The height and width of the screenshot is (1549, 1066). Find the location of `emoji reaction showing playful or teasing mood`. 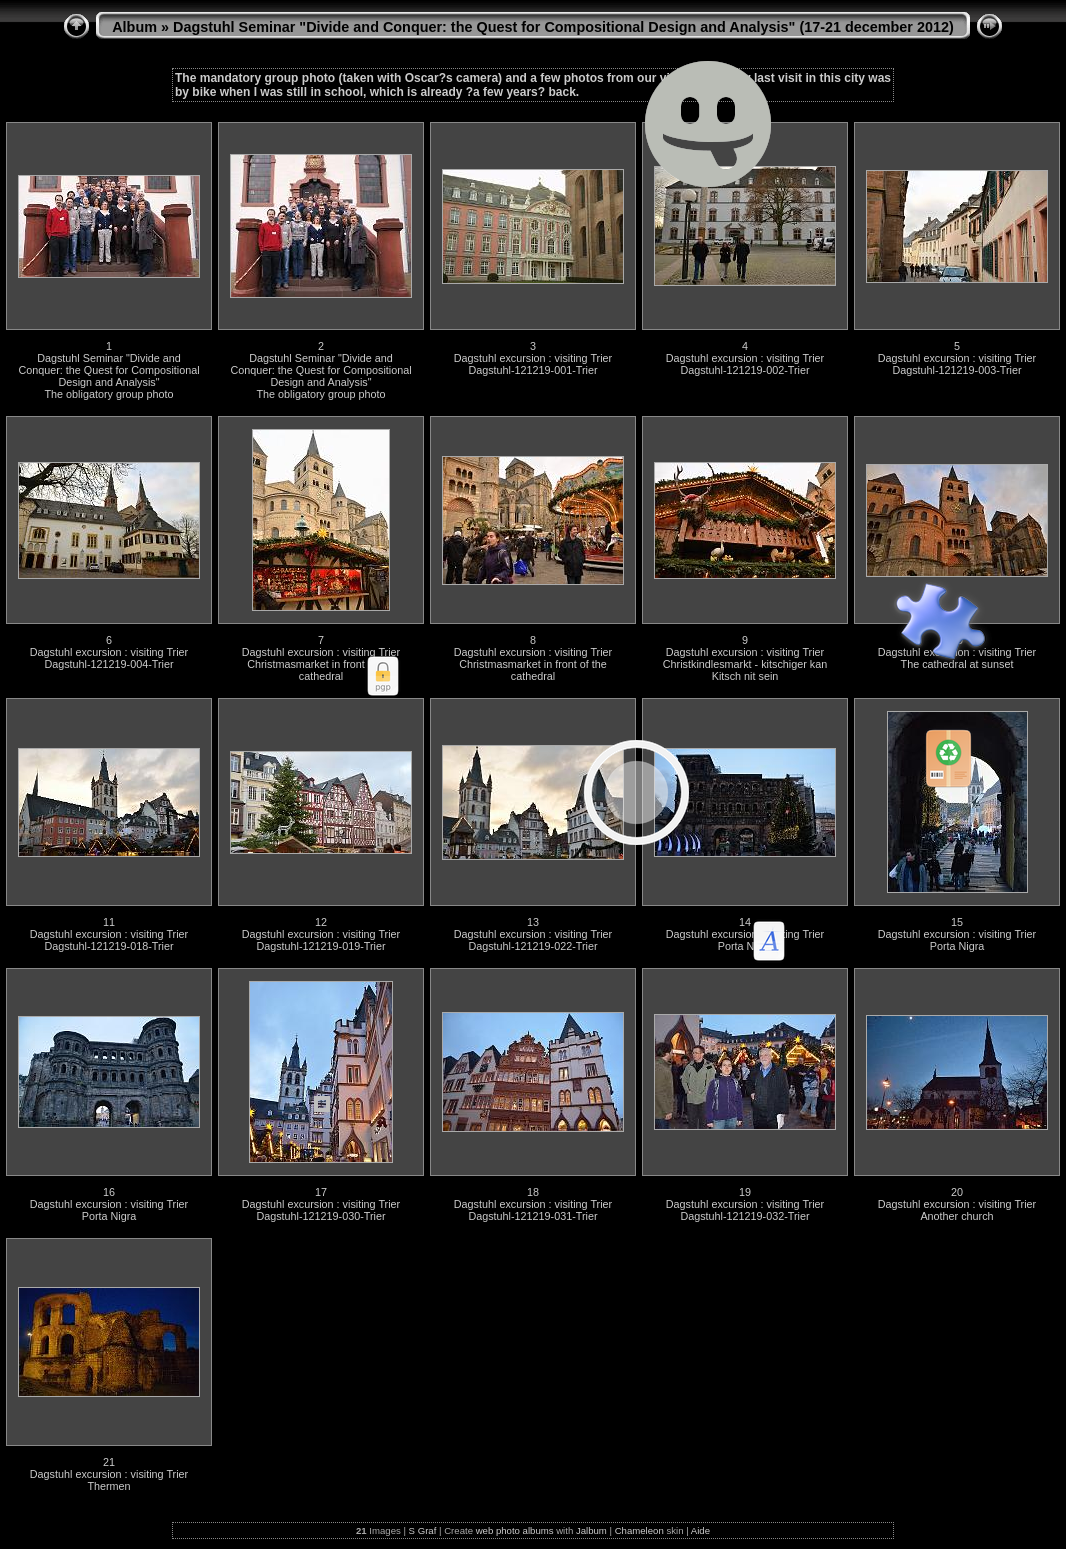

emoji reaction showing playful or teasing mood is located at coordinates (708, 124).